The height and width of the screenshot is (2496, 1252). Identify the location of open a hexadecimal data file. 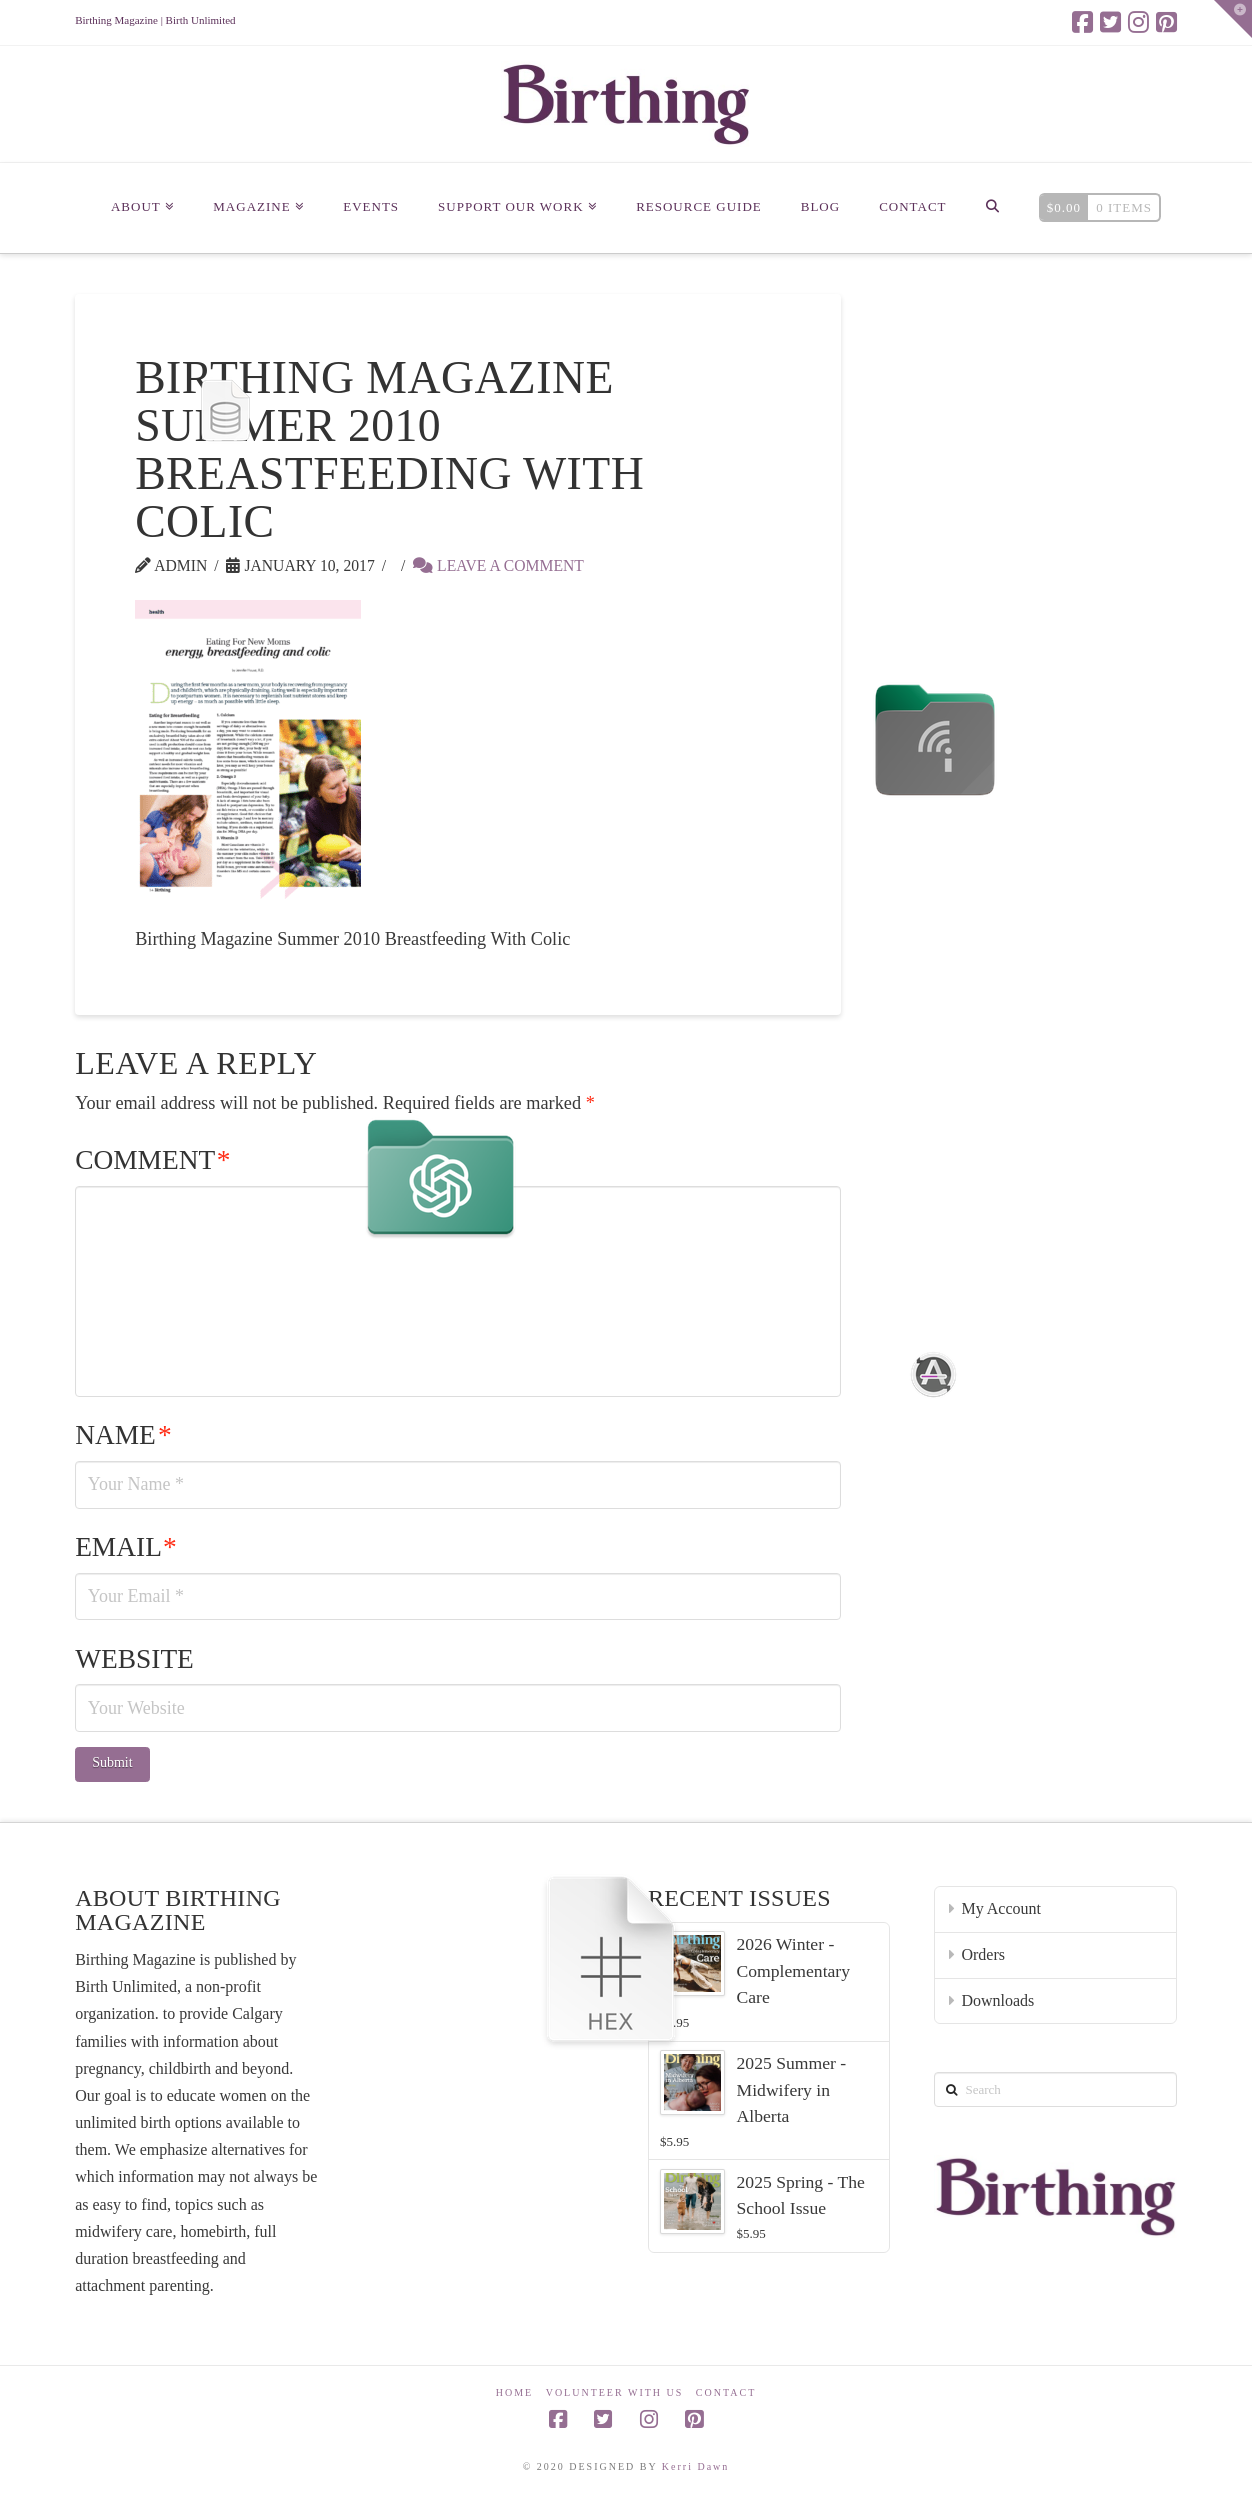
(611, 1962).